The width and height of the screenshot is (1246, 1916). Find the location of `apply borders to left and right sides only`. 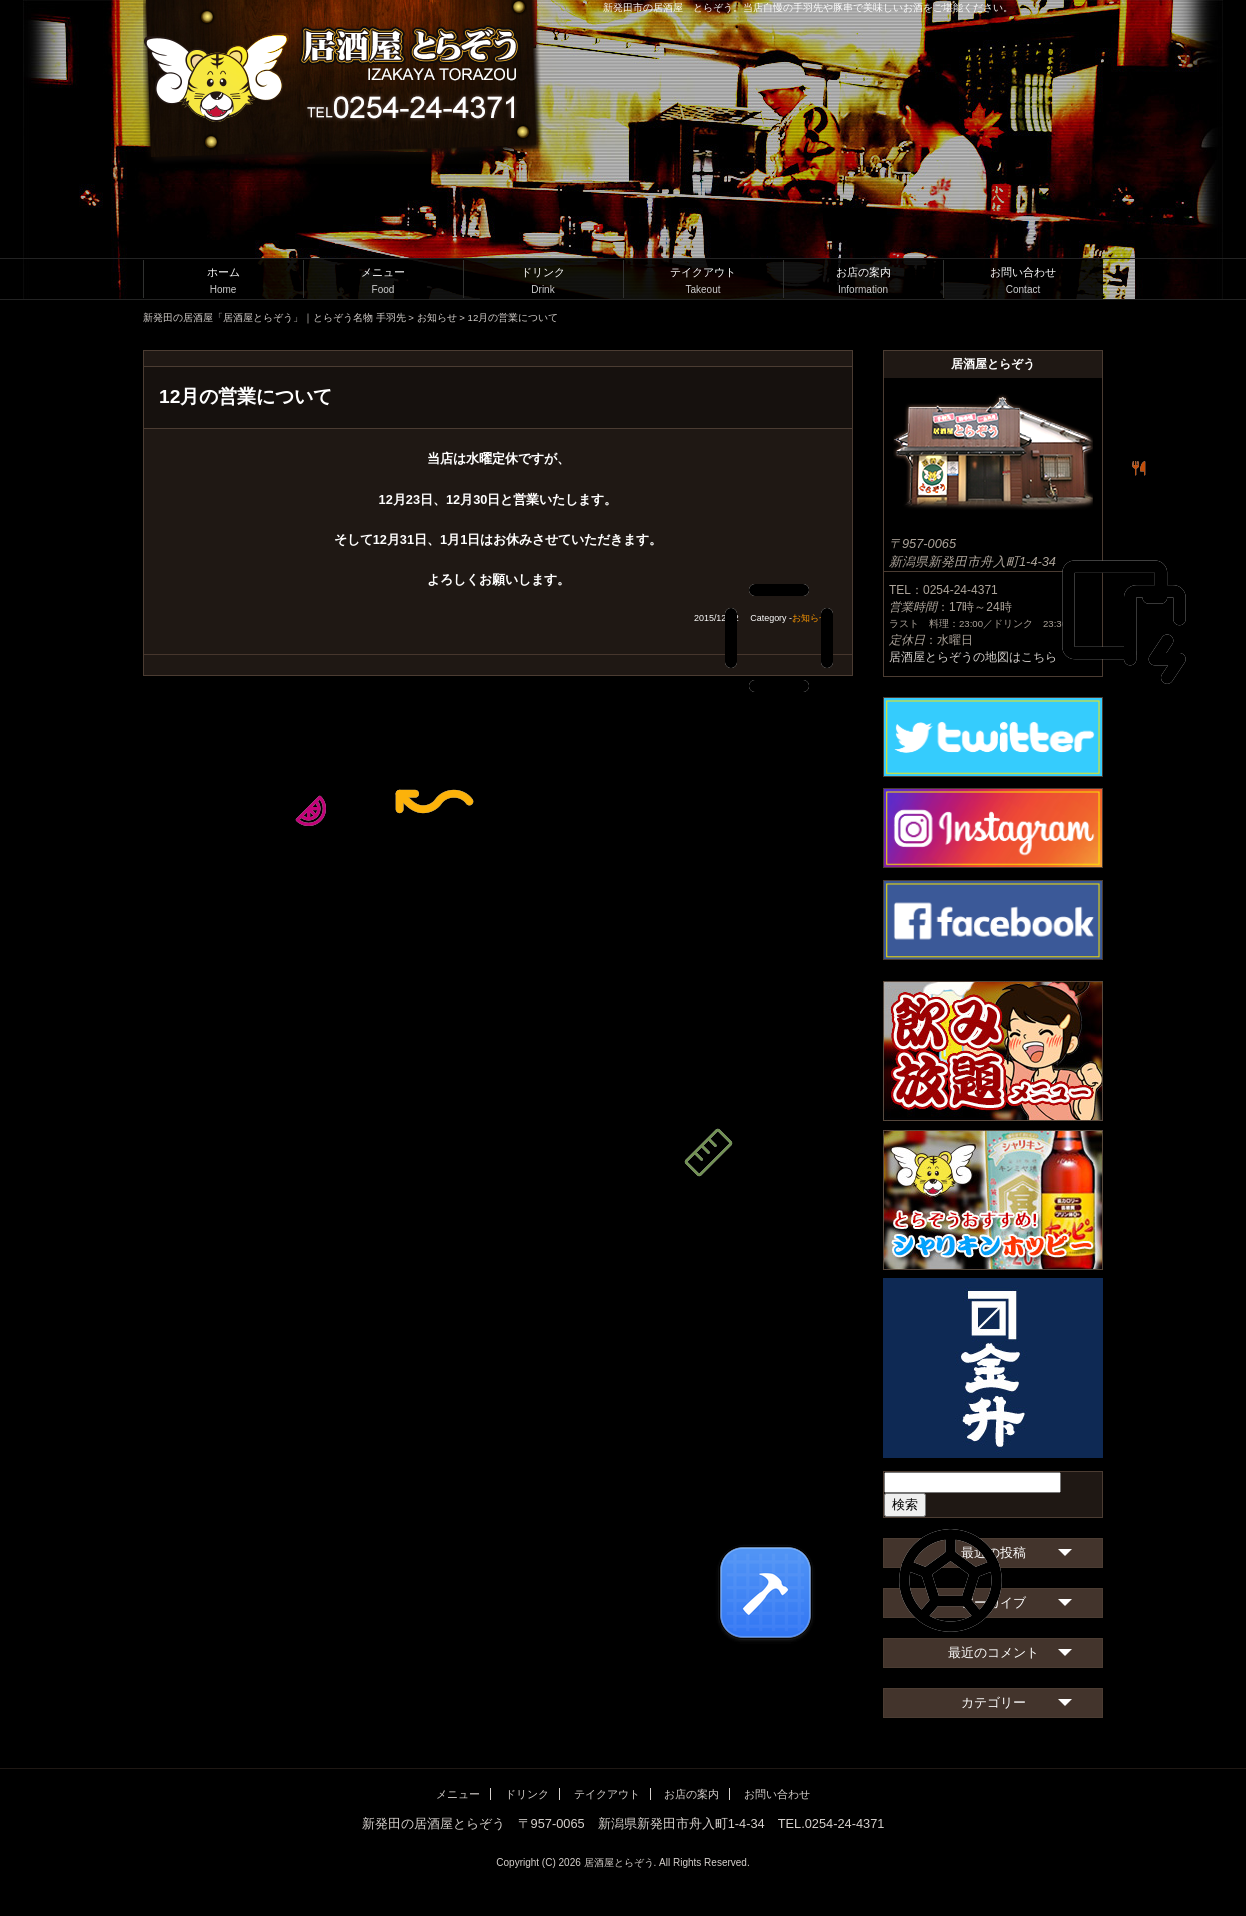

apply borders to left and right sides only is located at coordinates (779, 638).